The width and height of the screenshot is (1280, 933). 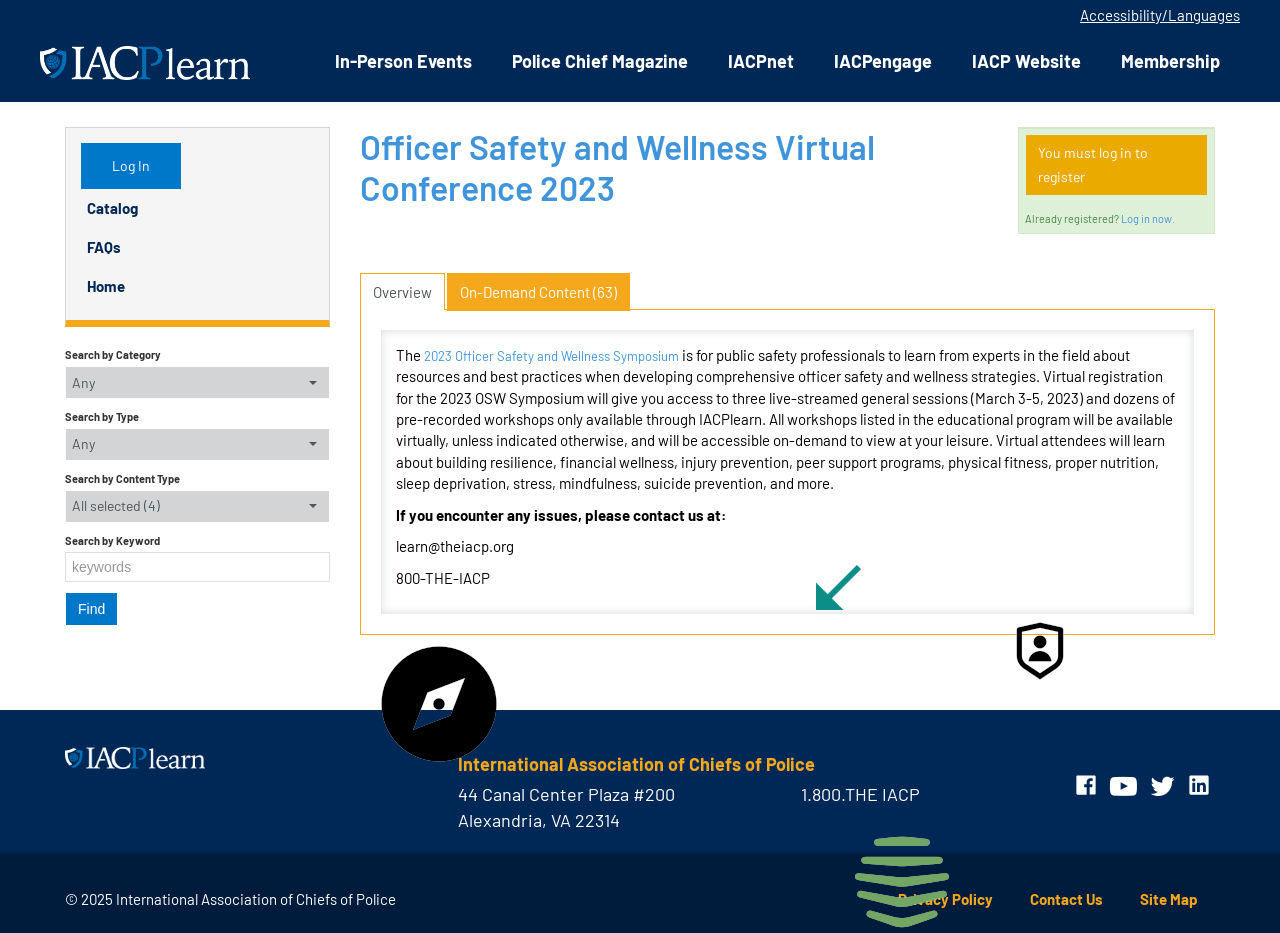 I want to click on open the Hive app, so click(x=902, y=882).